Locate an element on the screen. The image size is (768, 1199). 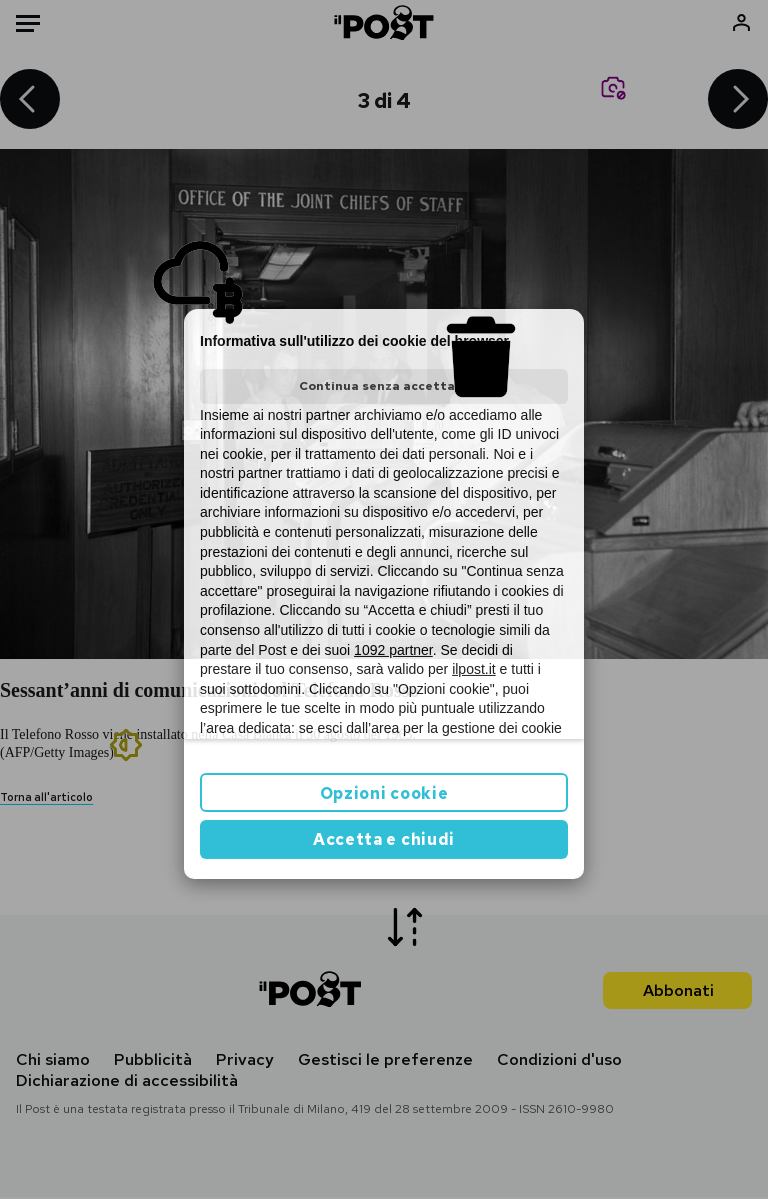
transfer data downward is located at coordinates (405, 927).